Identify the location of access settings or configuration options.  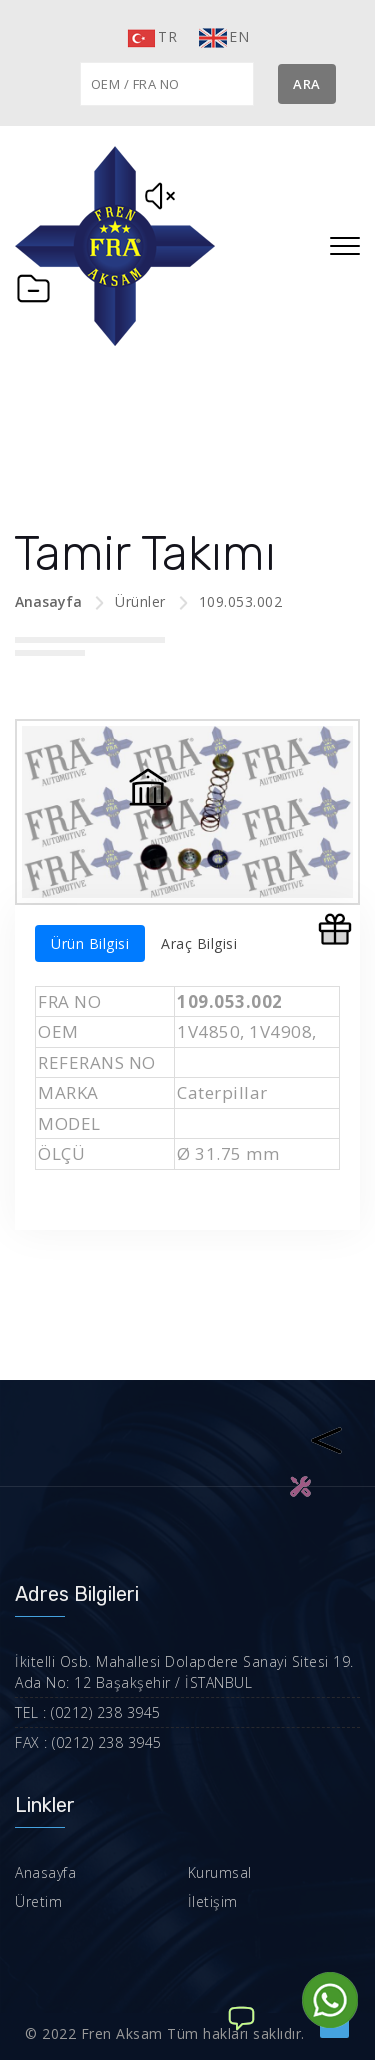
(300, 1486).